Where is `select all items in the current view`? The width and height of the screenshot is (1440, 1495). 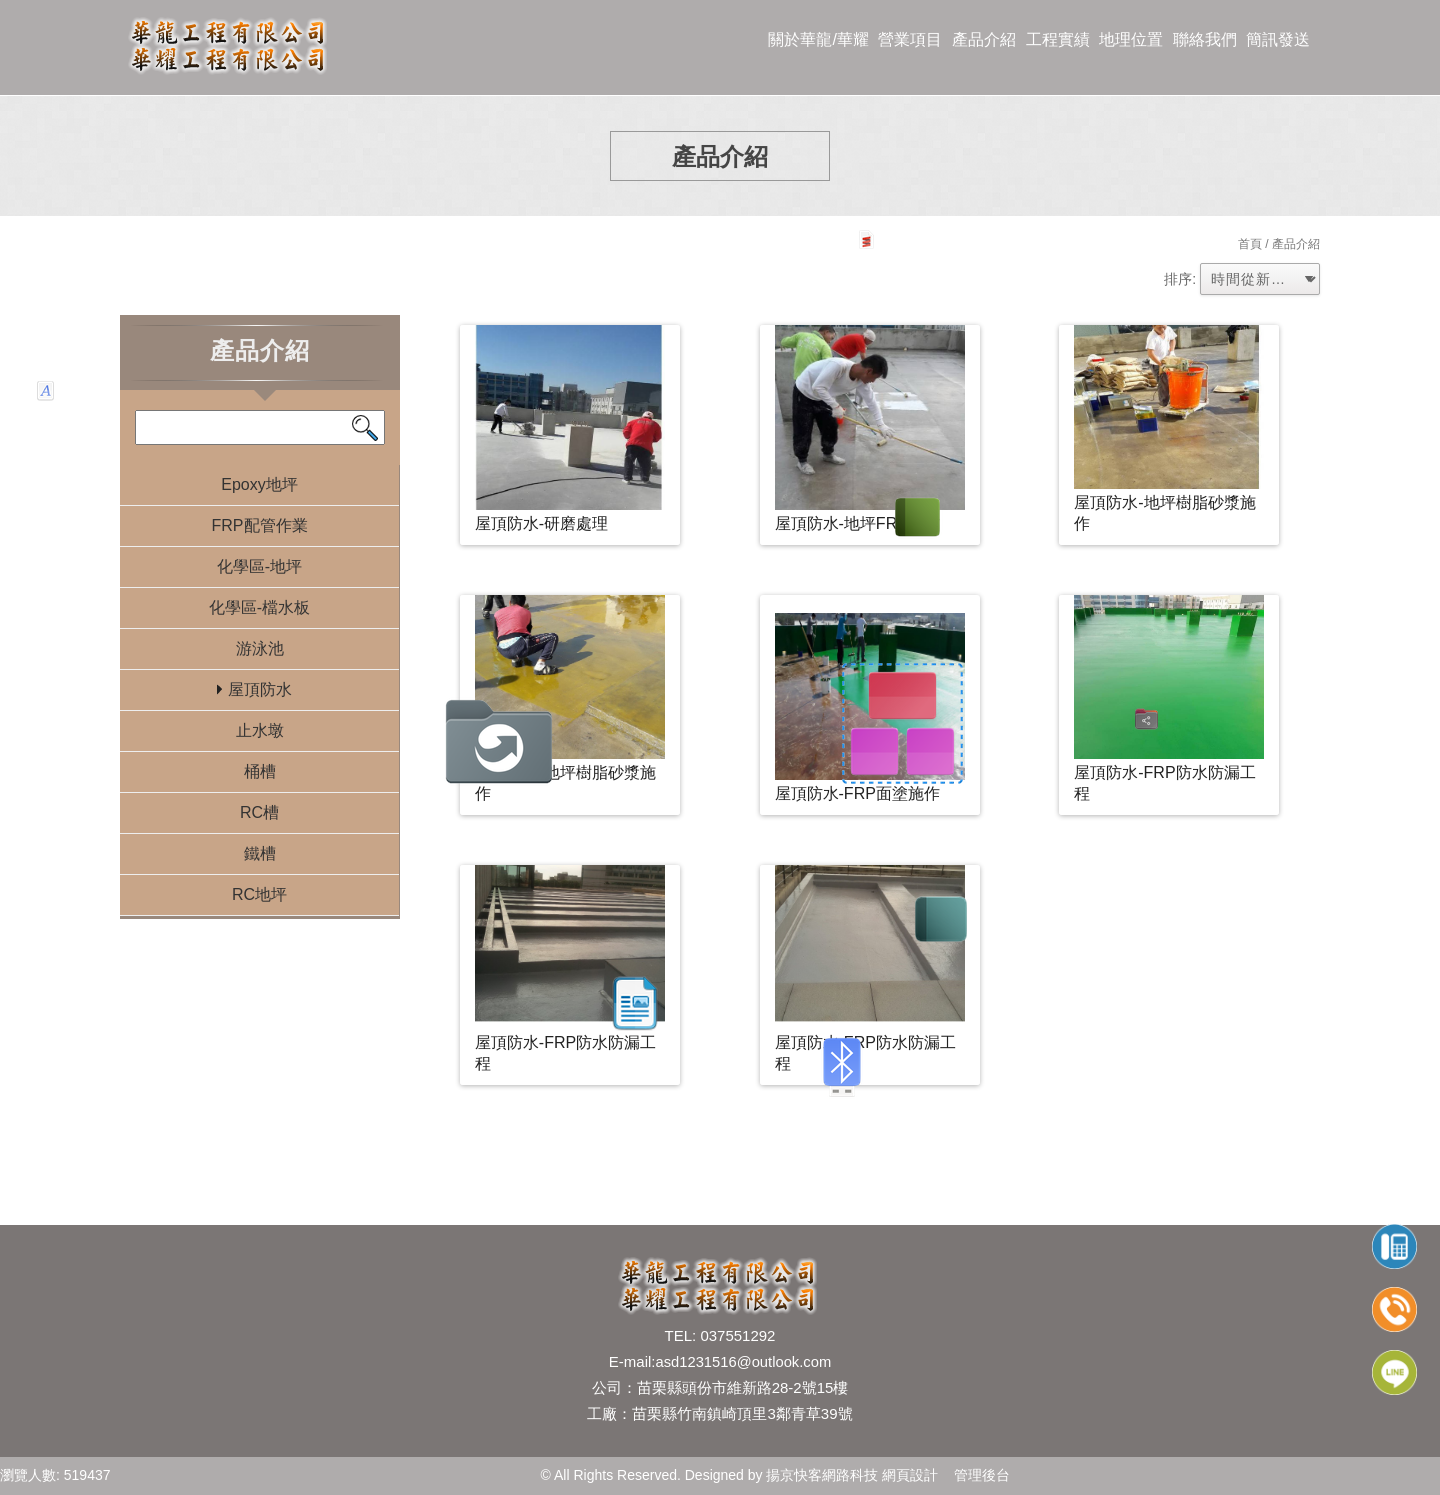
select all items in the current view is located at coordinates (902, 723).